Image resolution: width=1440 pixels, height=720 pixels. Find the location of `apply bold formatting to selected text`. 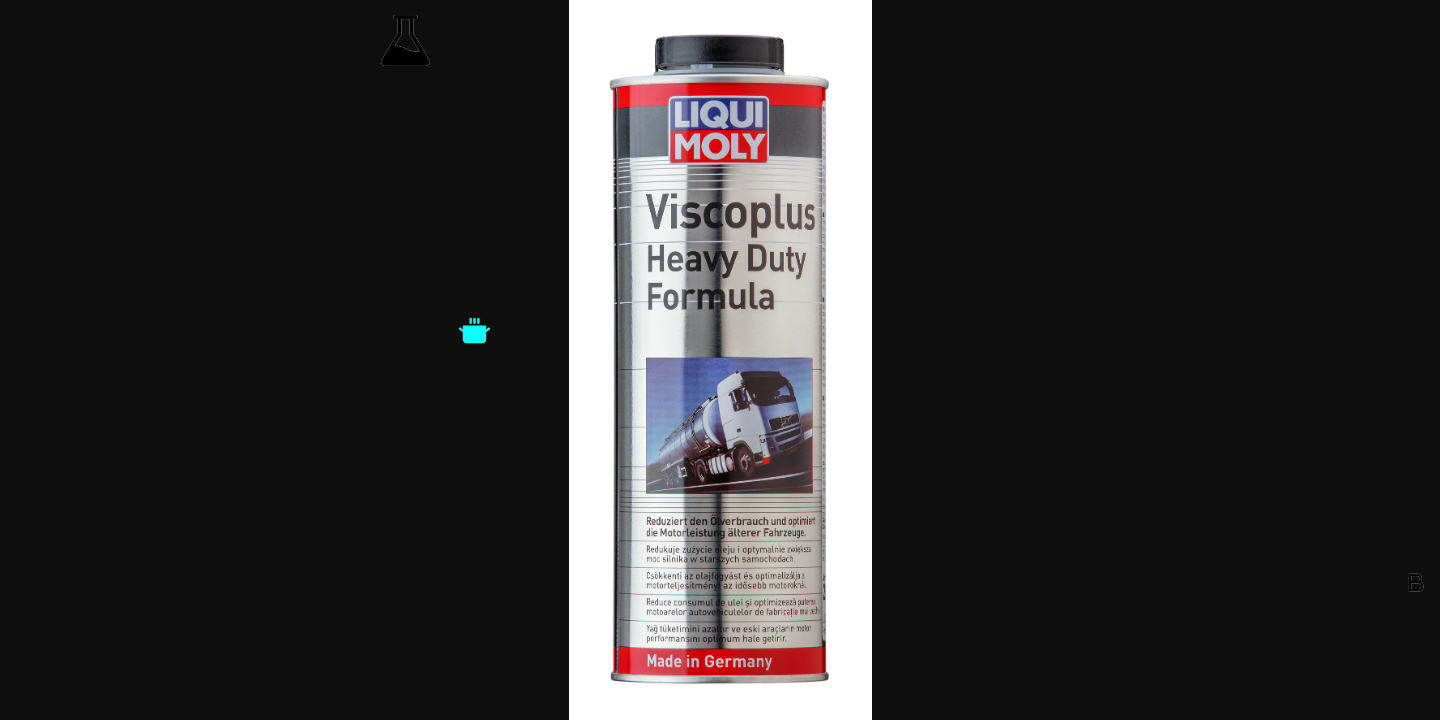

apply bold formatting to selected text is located at coordinates (1415, 583).